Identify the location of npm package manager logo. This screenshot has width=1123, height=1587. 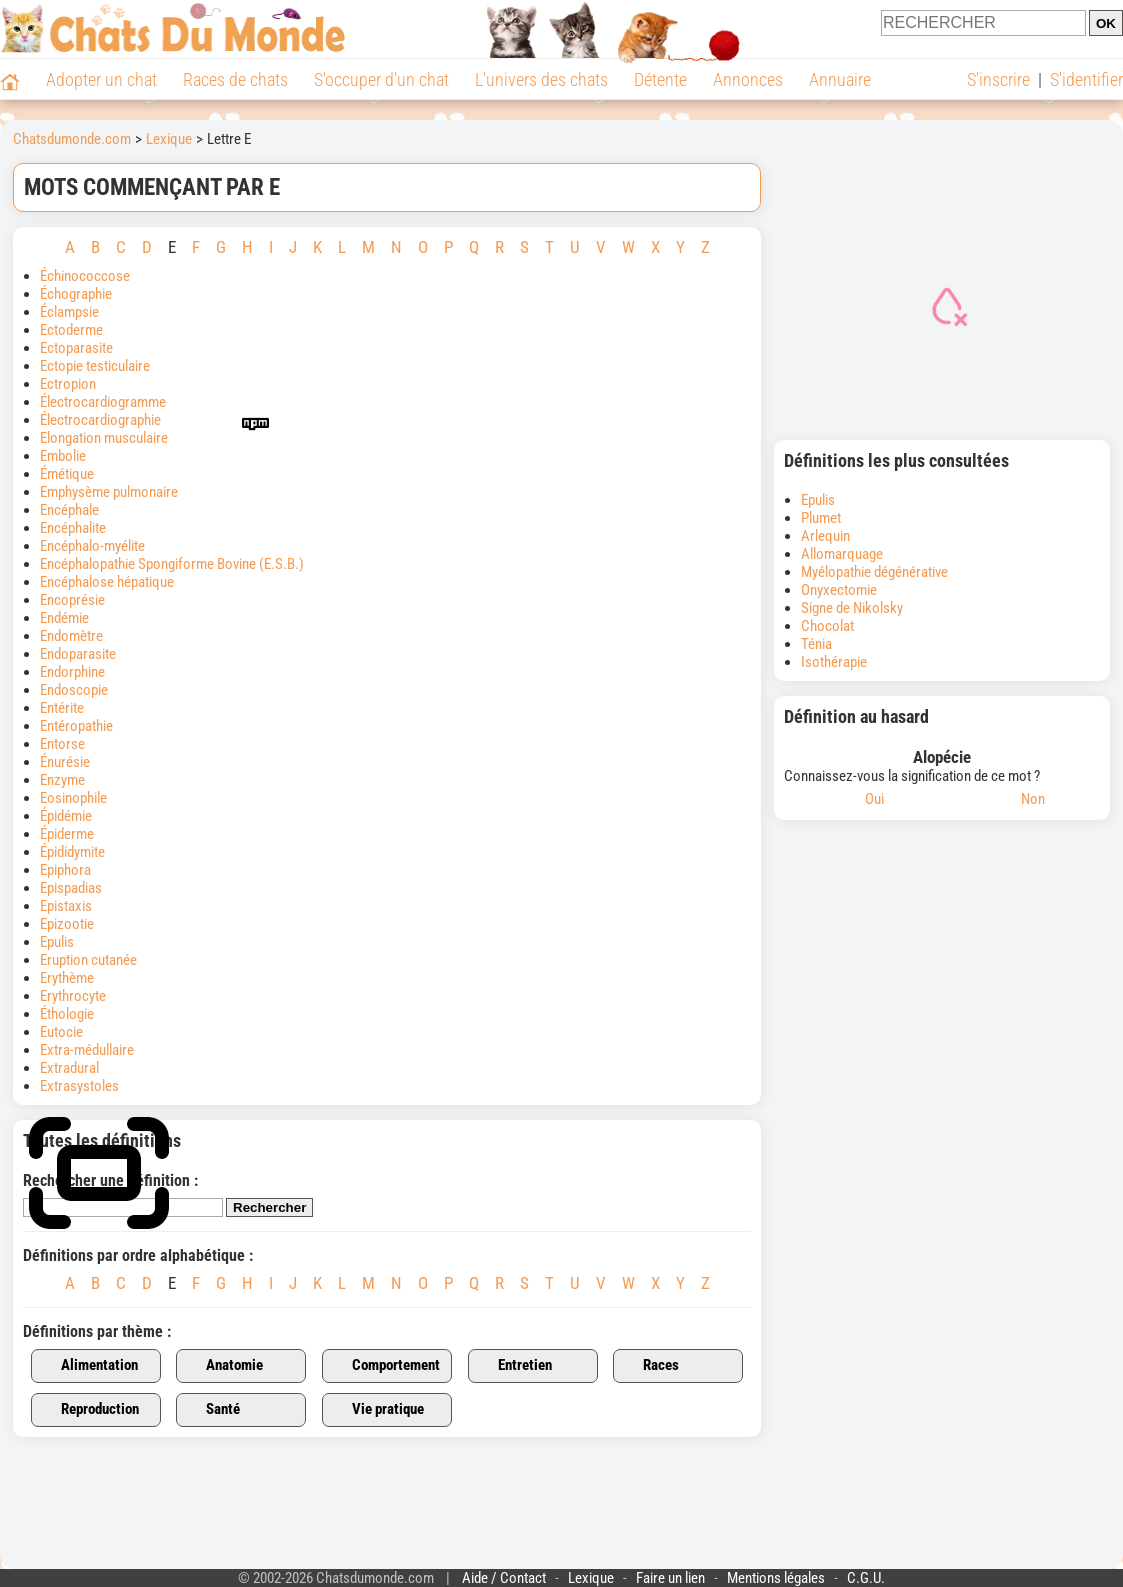
(255, 423).